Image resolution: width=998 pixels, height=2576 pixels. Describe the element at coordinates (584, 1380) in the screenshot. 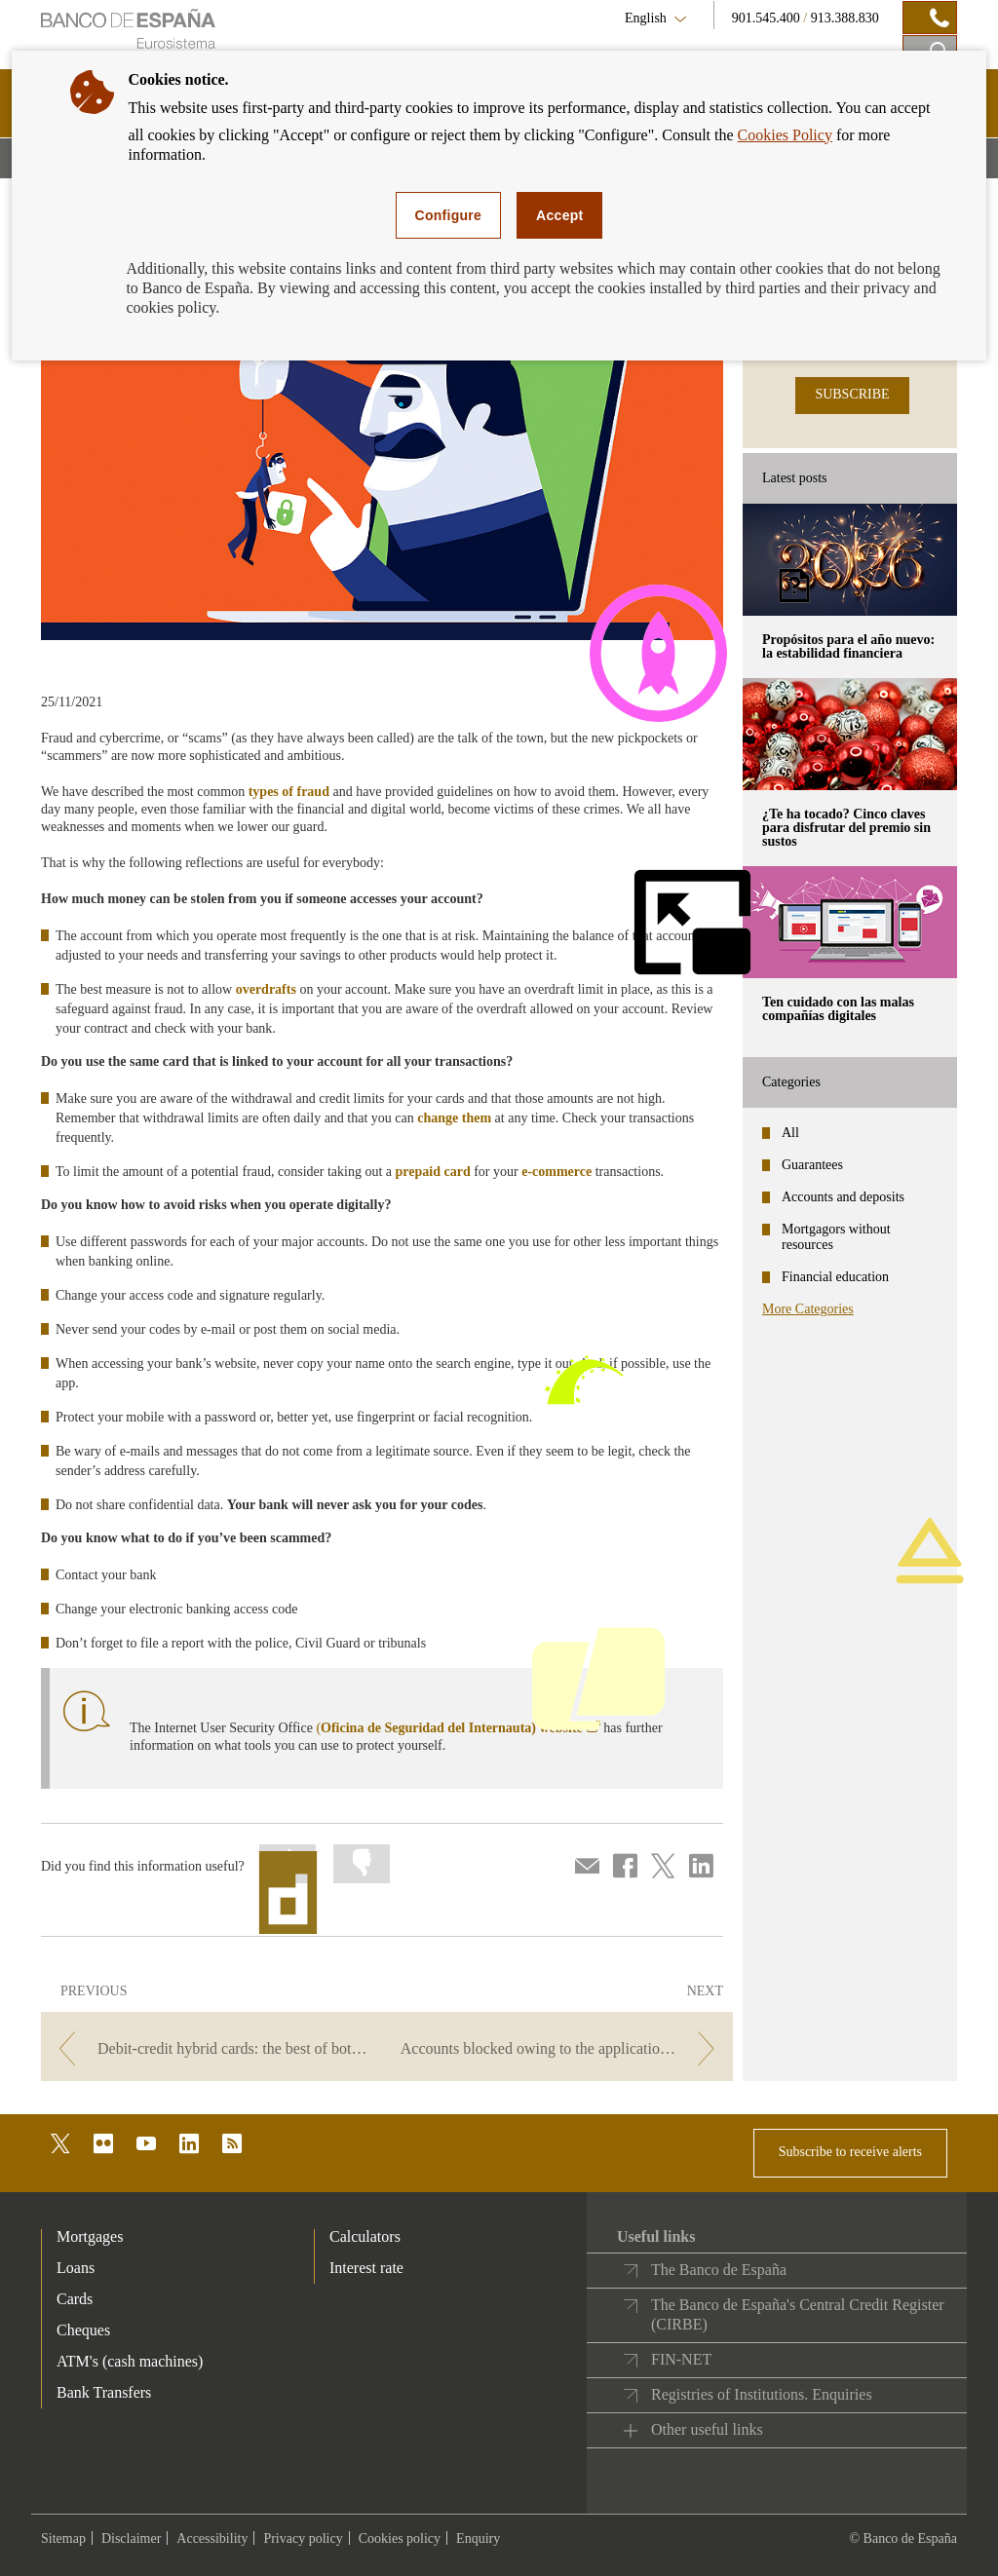

I see `ruby on rails framework logo` at that location.